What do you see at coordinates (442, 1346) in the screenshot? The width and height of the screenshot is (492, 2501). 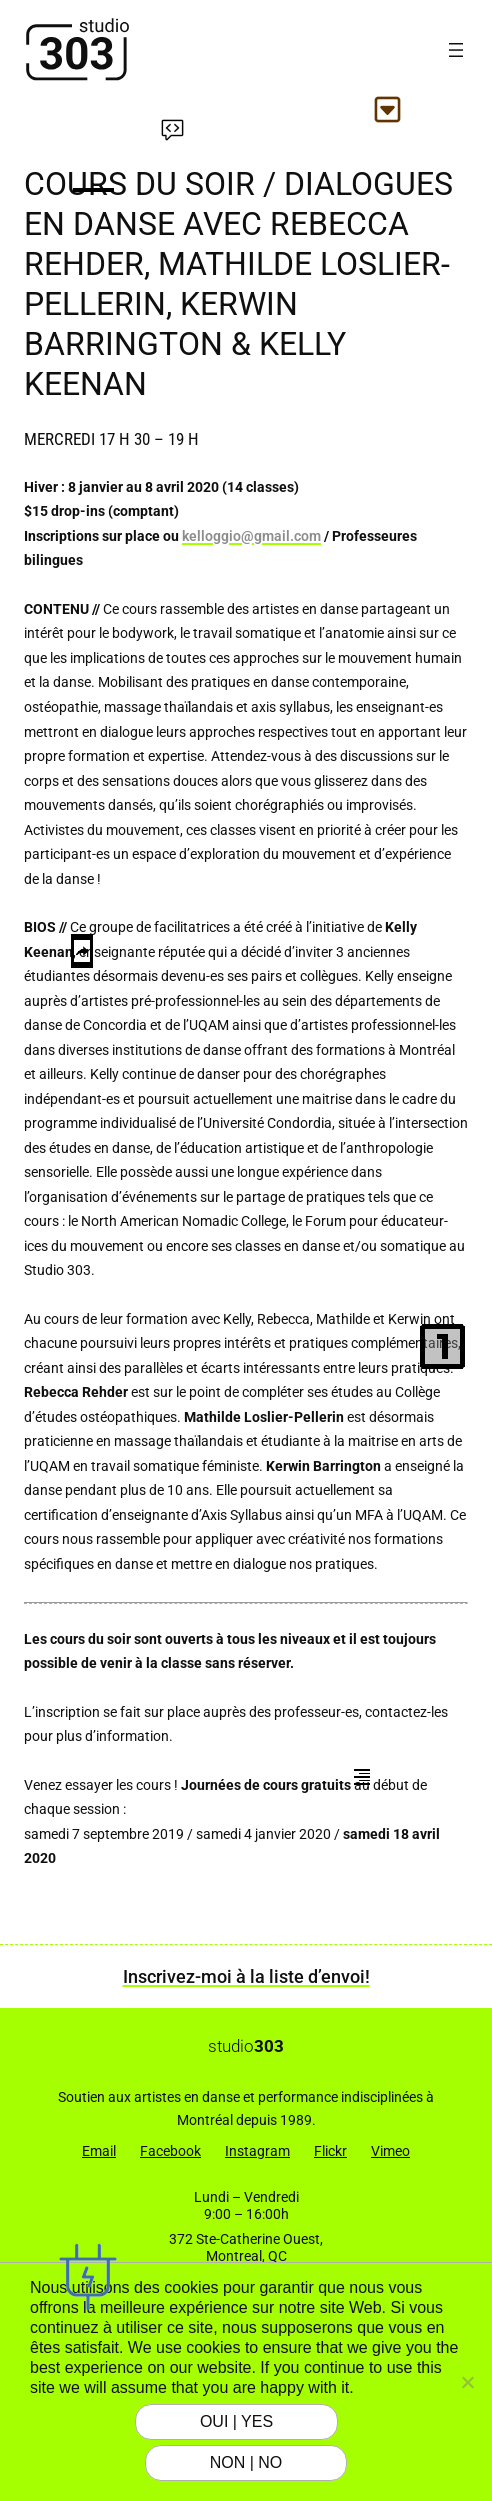 I see `indicates the first item or step in a sequence` at bounding box center [442, 1346].